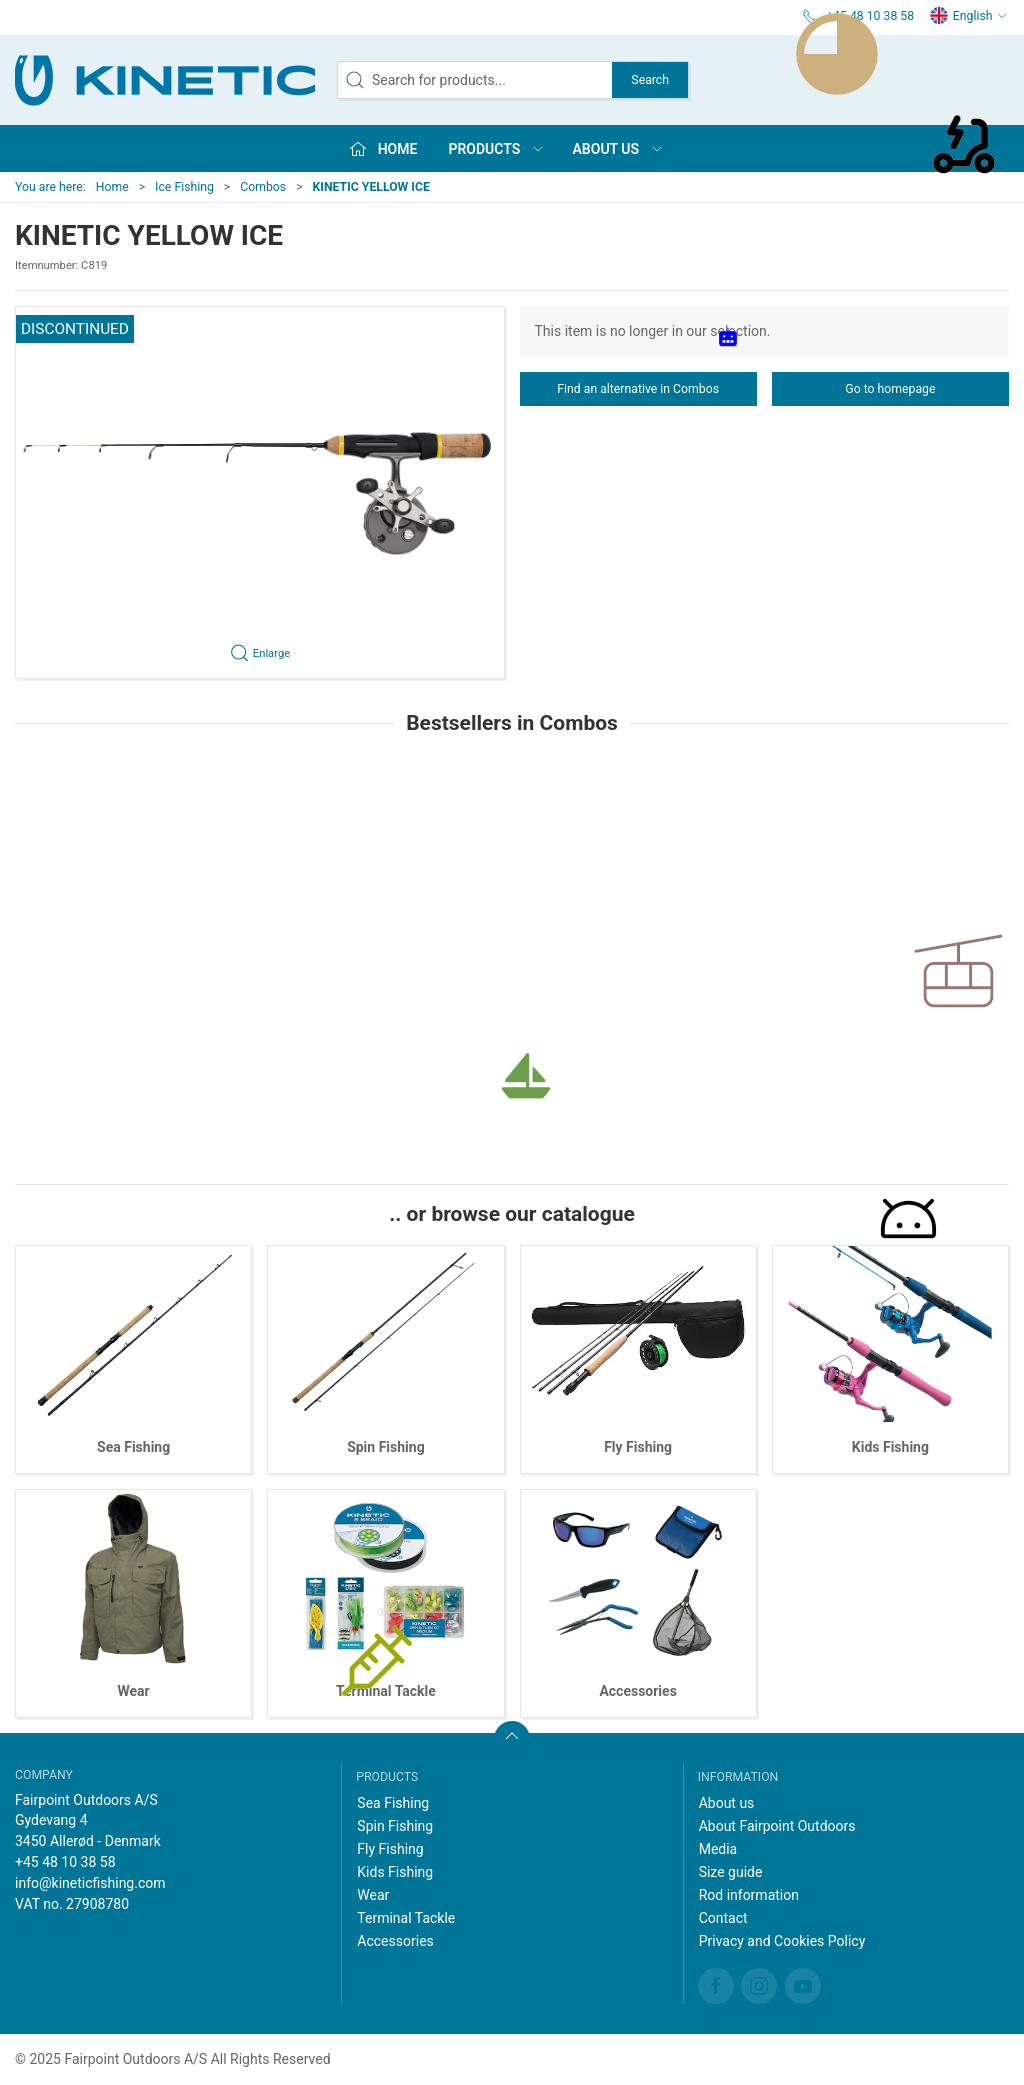 The image size is (1024, 2085). I want to click on indicates 75% progress or completion, so click(837, 54).